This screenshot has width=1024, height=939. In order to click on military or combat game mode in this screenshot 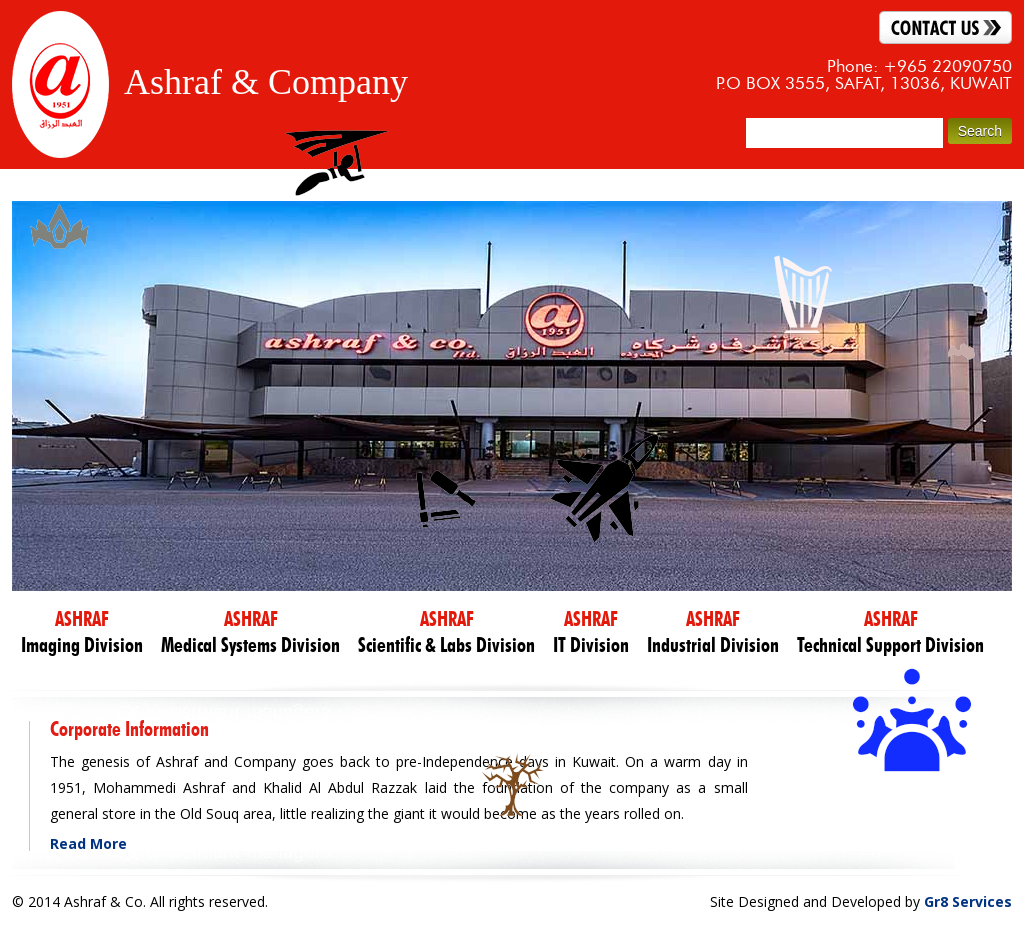, I will do `click(604, 488)`.